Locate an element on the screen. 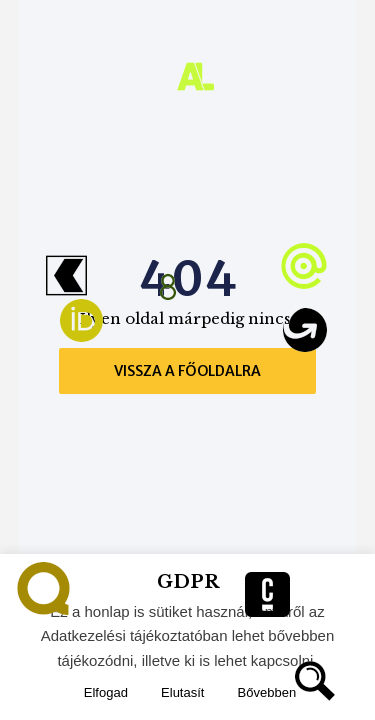  indicates item number 8 in a list or sequence is located at coordinates (168, 287).